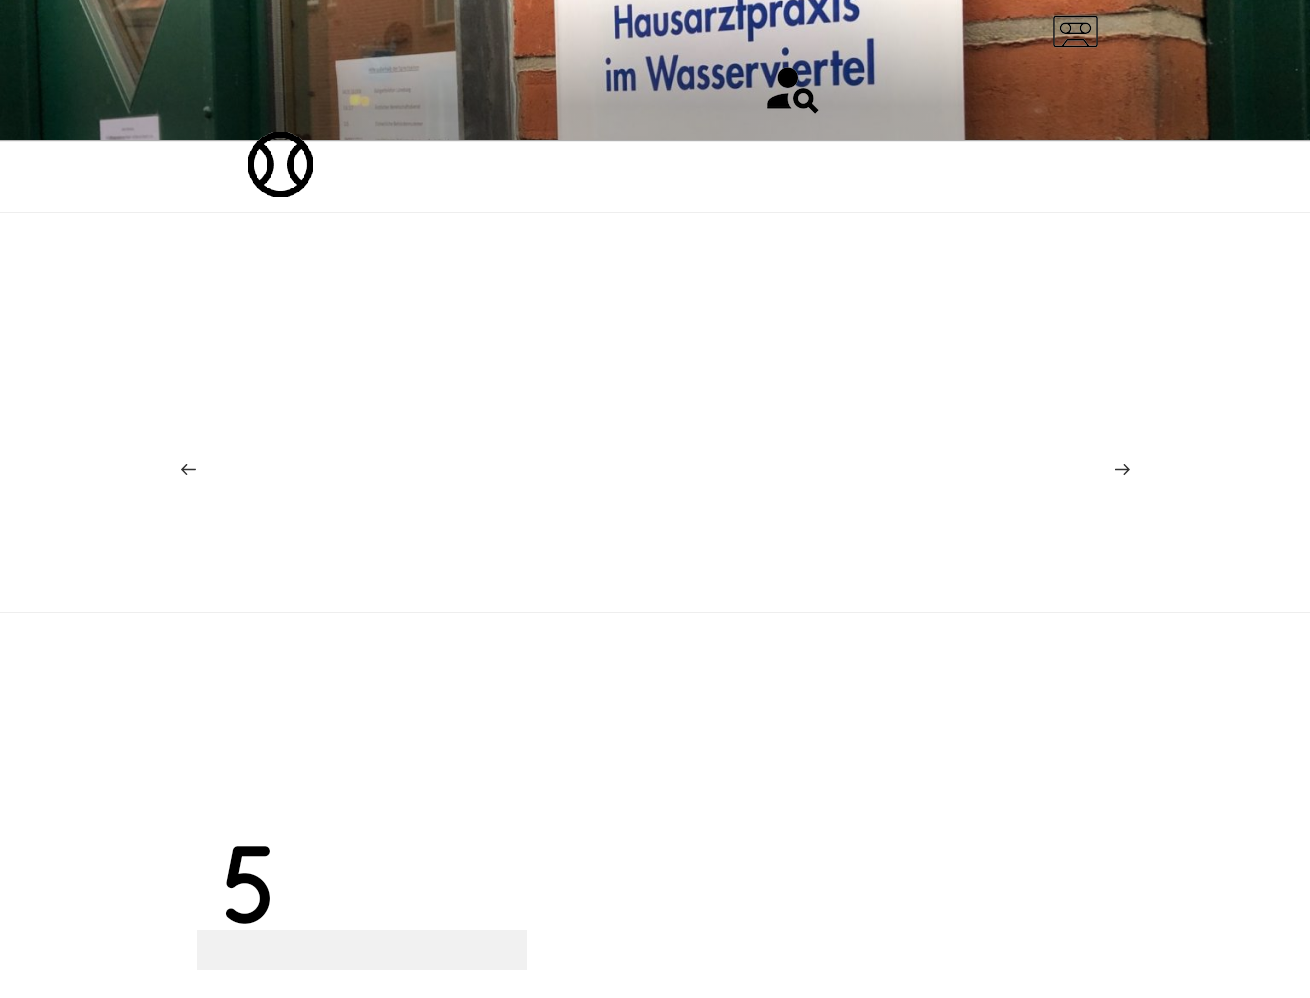 The width and height of the screenshot is (1310, 998). What do you see at coordinates (248, 885) in the screenshot?
I see `indicates the number five in a list or sequence` at bounding box center [248, 885].